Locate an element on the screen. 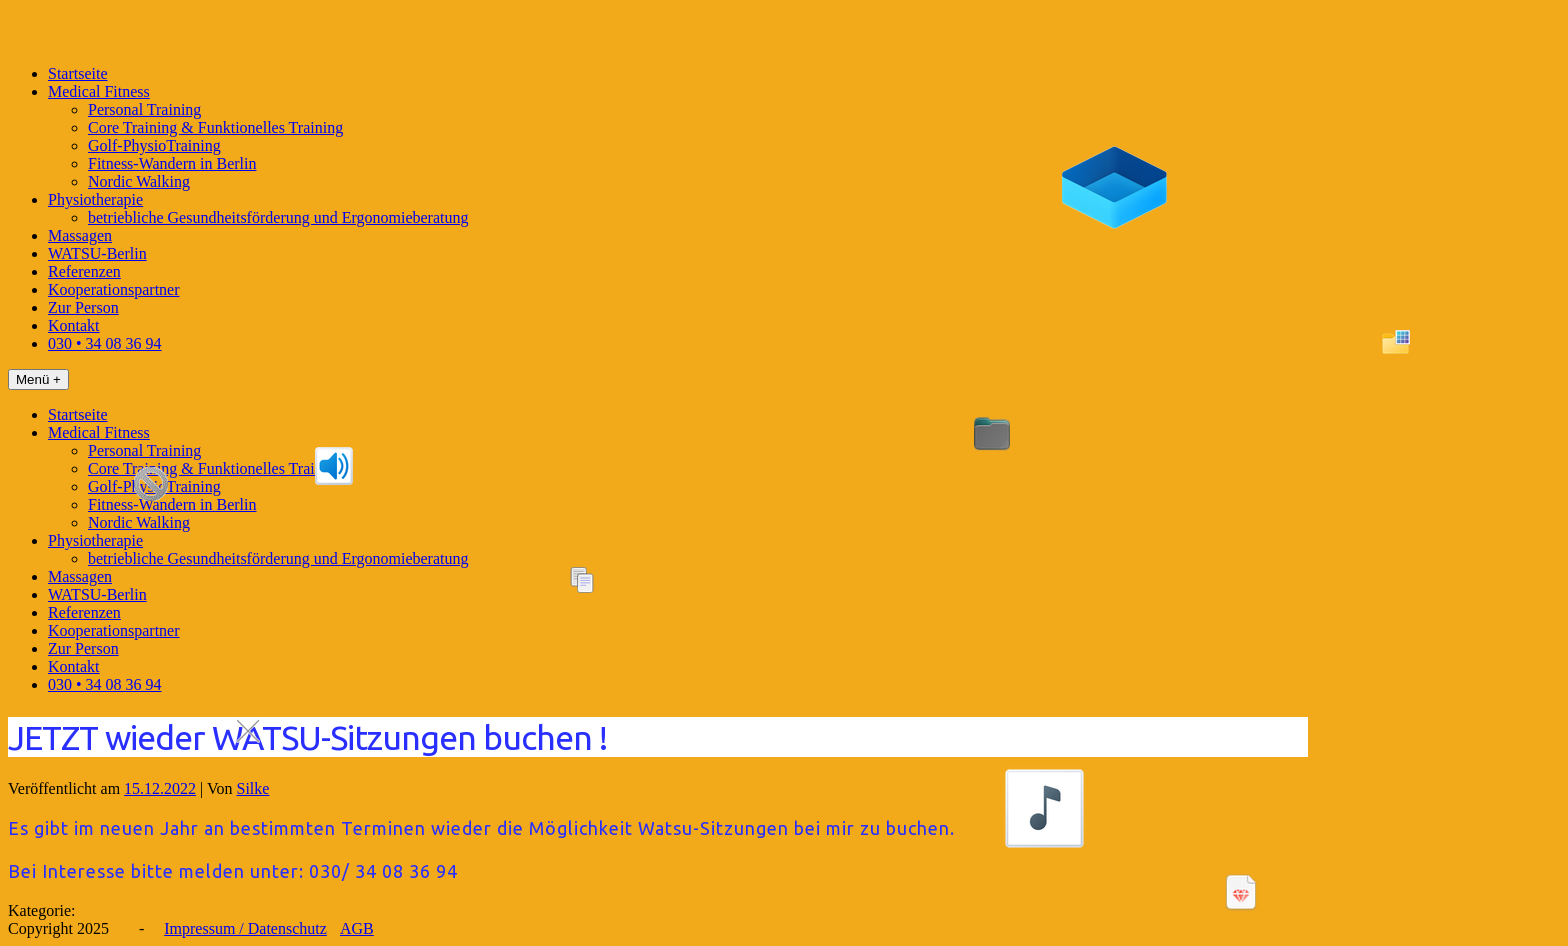 Image resolution: width=1568 pixels, height=946 pixels. indicates a music or audio file is located at coordinates (1044, 808).